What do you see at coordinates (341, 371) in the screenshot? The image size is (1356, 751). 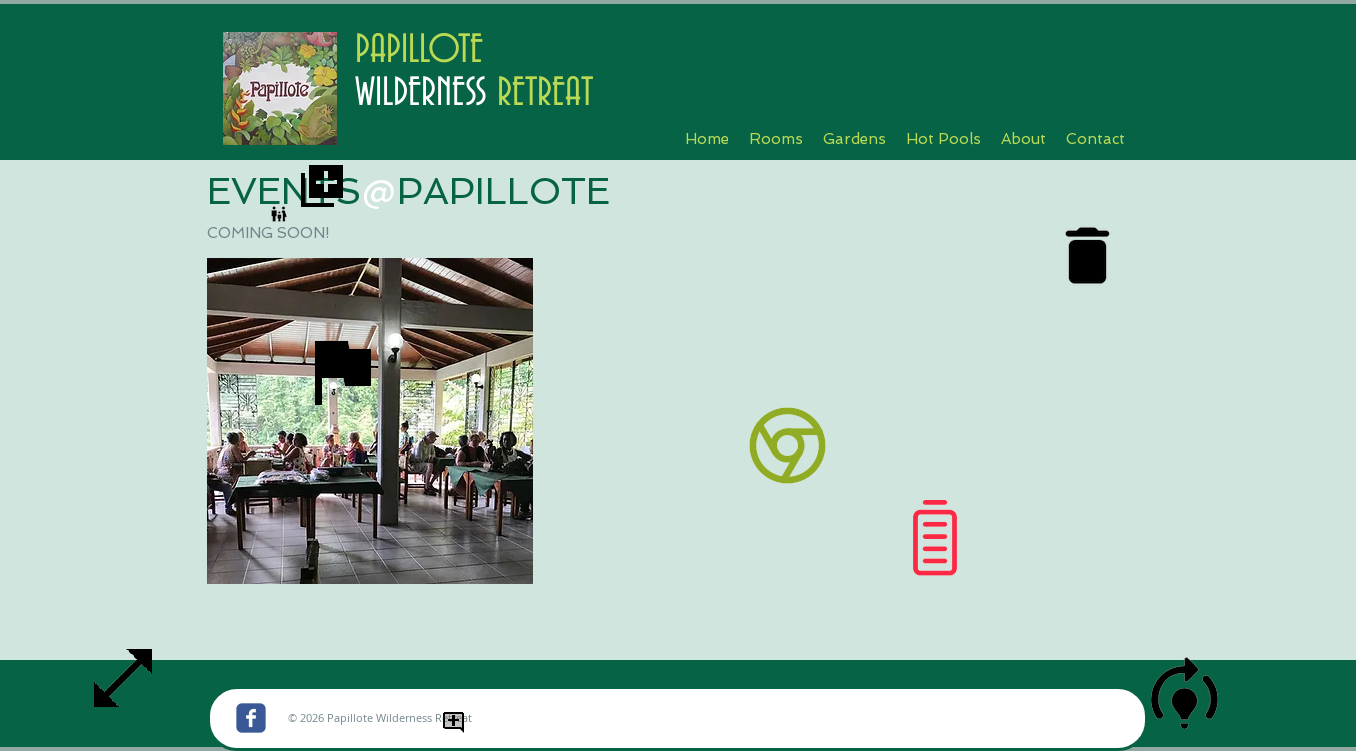 I see `flag or mark an item for follow-up` at bounding box center [341, 371].